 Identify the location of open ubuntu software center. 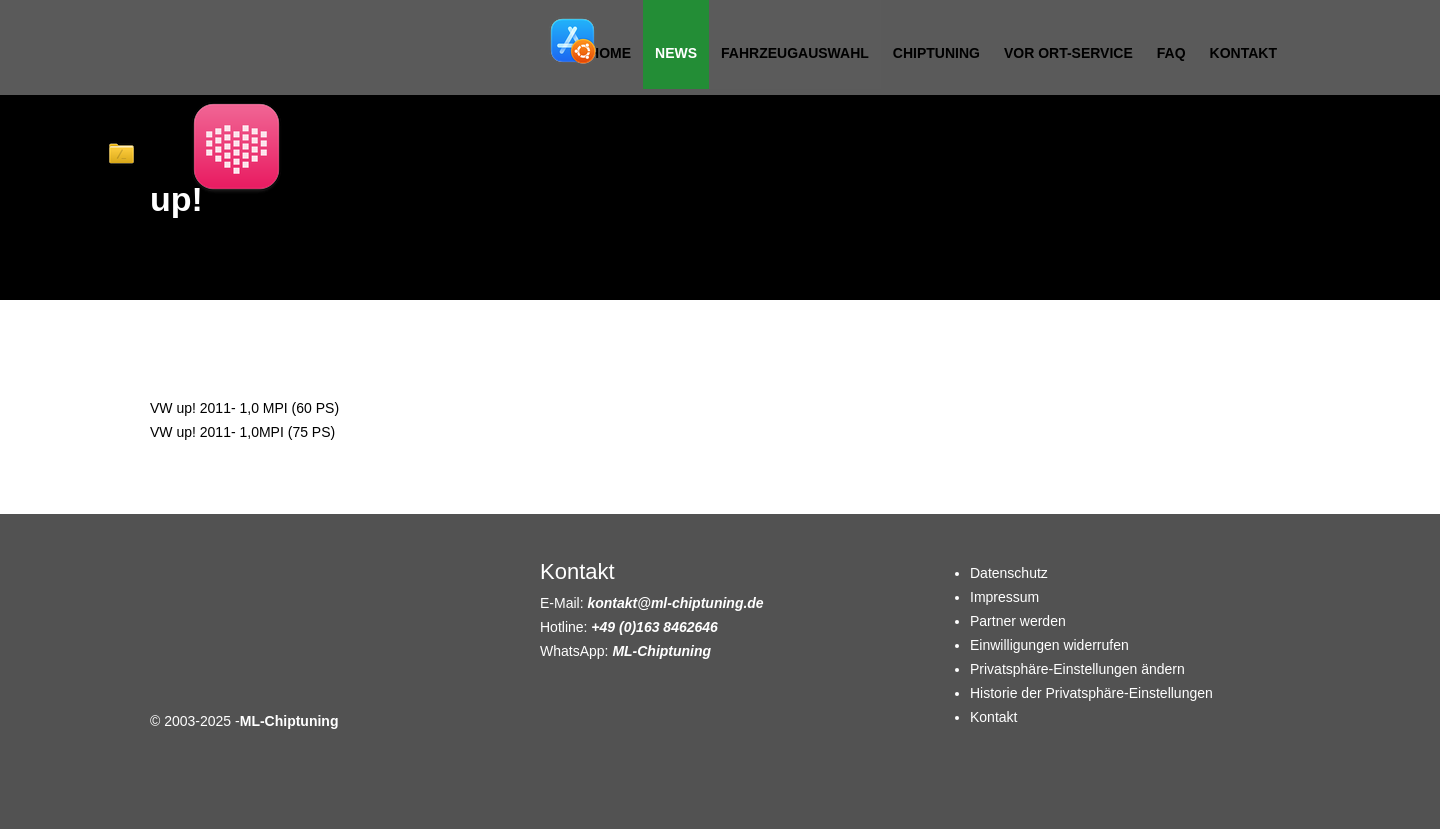
(572, 40).